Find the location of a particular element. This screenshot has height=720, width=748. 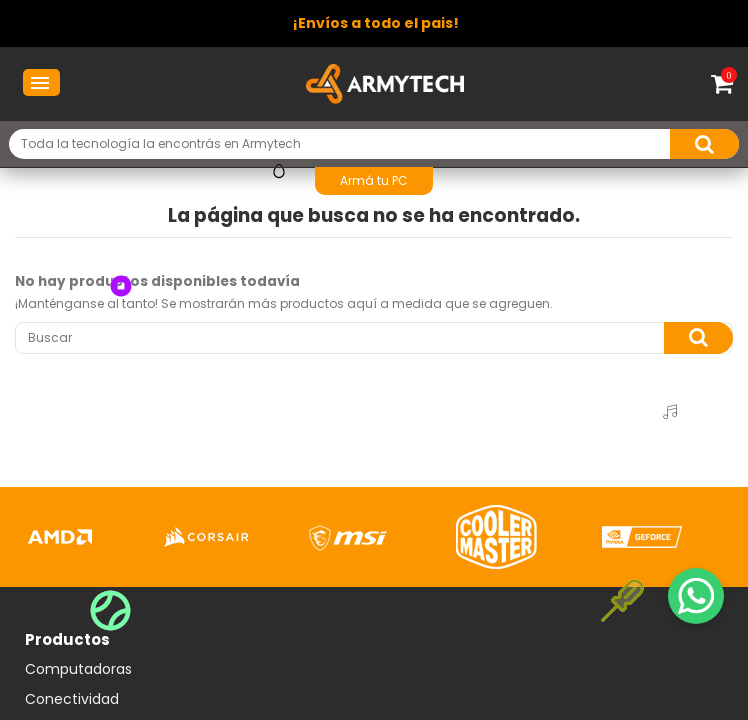

stop media playback is located at coordinates (121, 286).